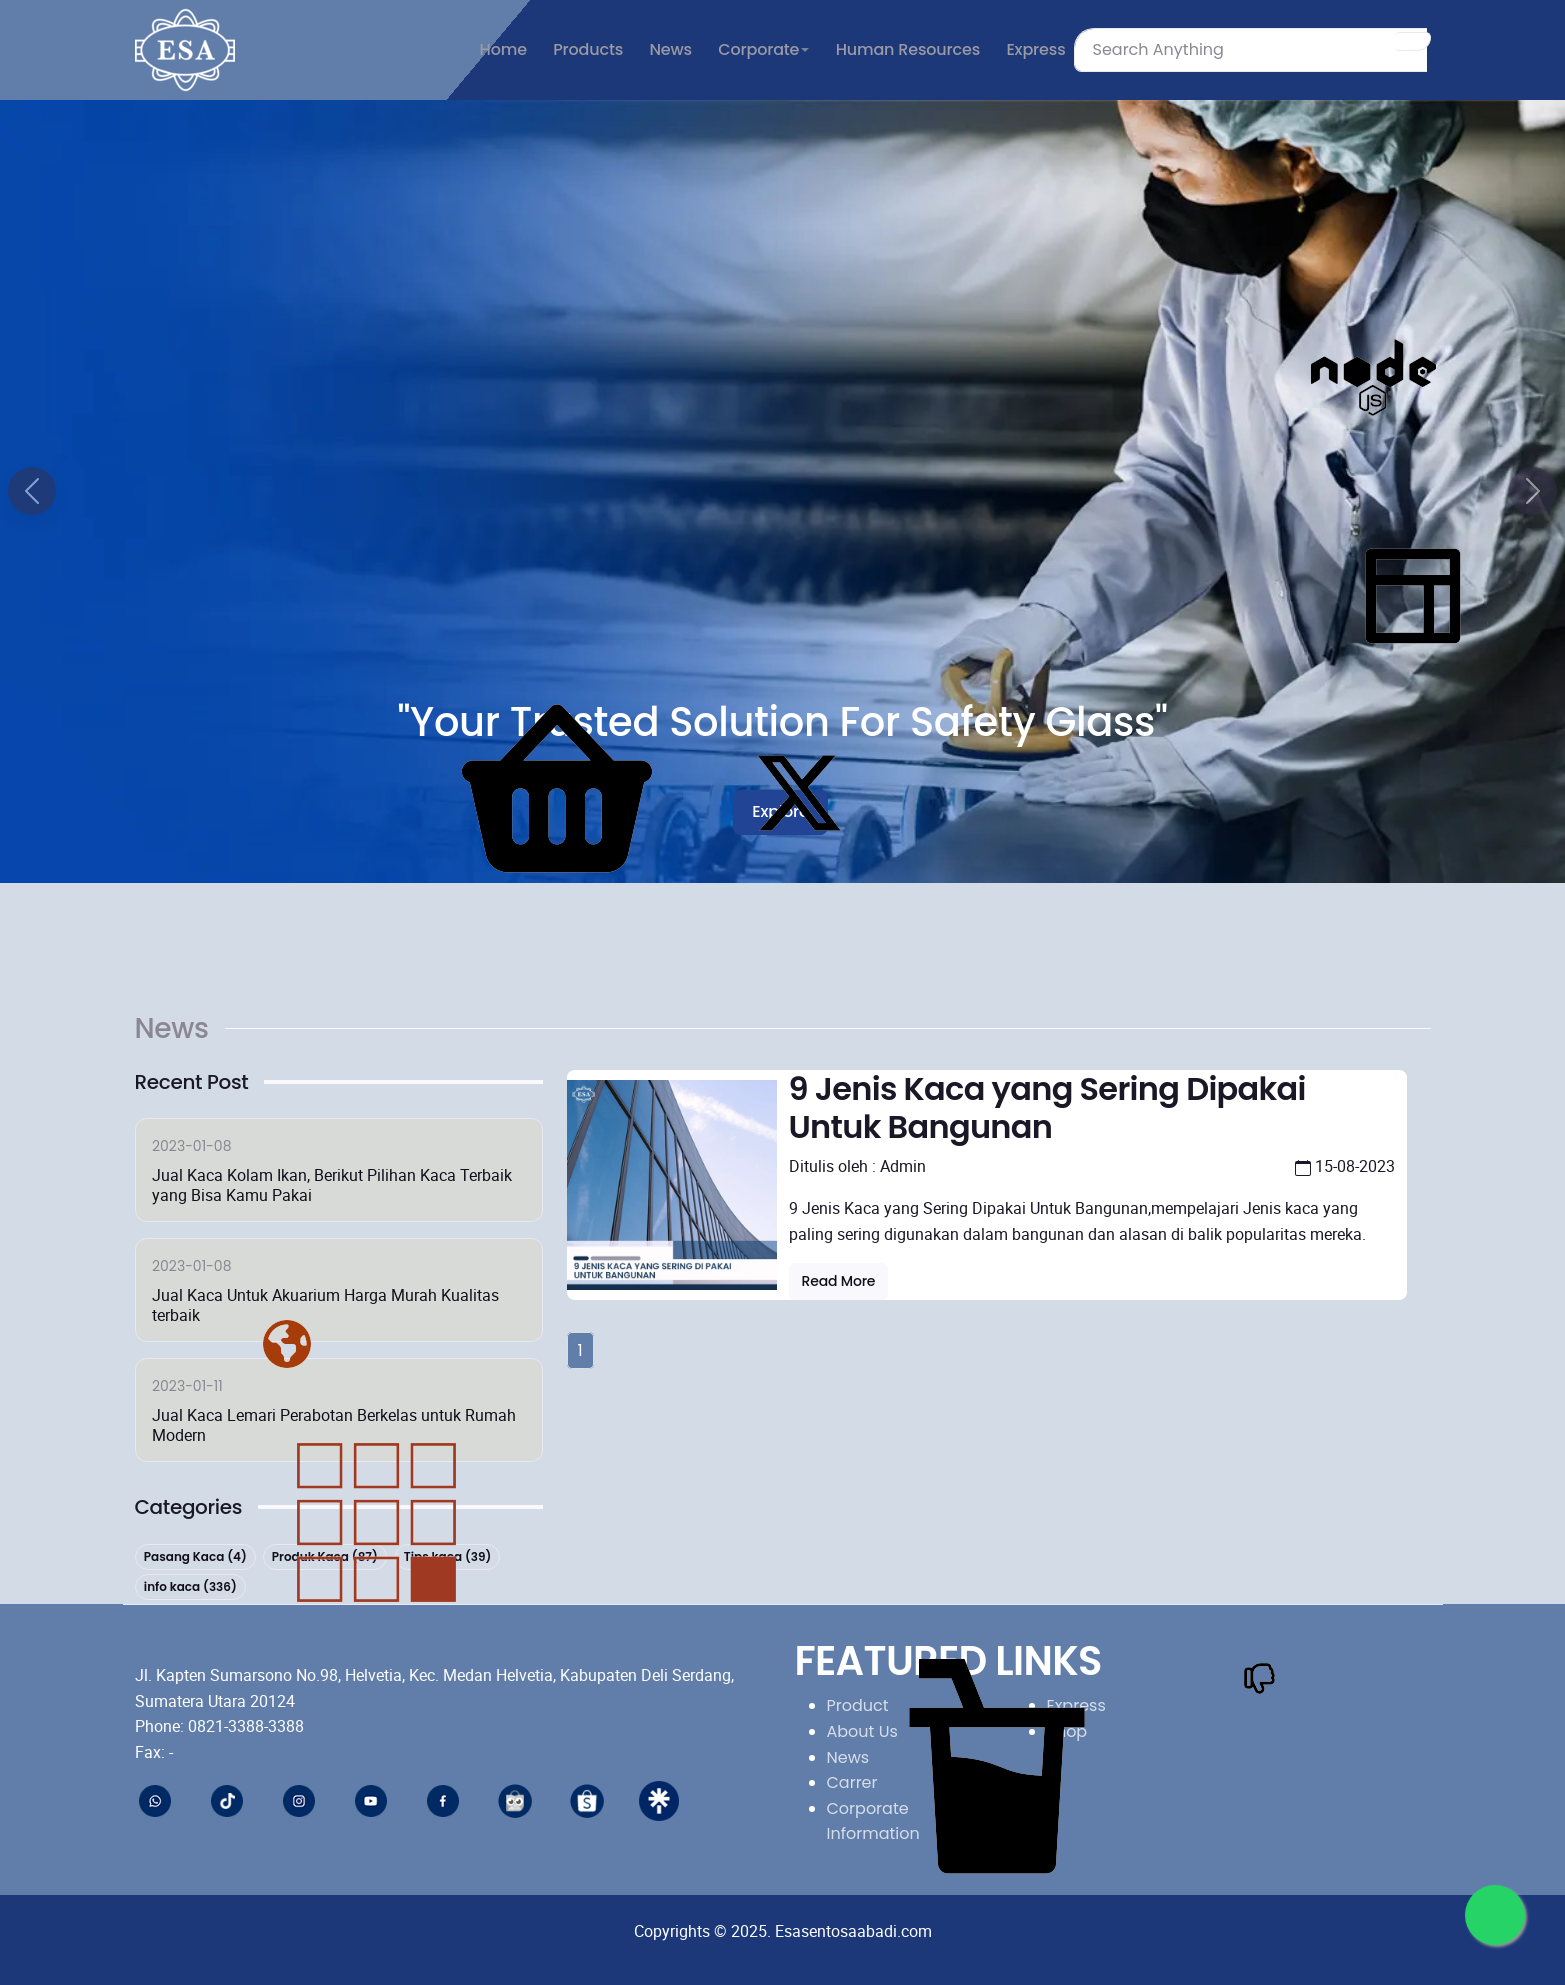 This screenshot has height=1985, width=1565. What do you see at coordinates (557, 794) in the screenshot?
I see `view your shopping basket` at bounding box center [557, 794].